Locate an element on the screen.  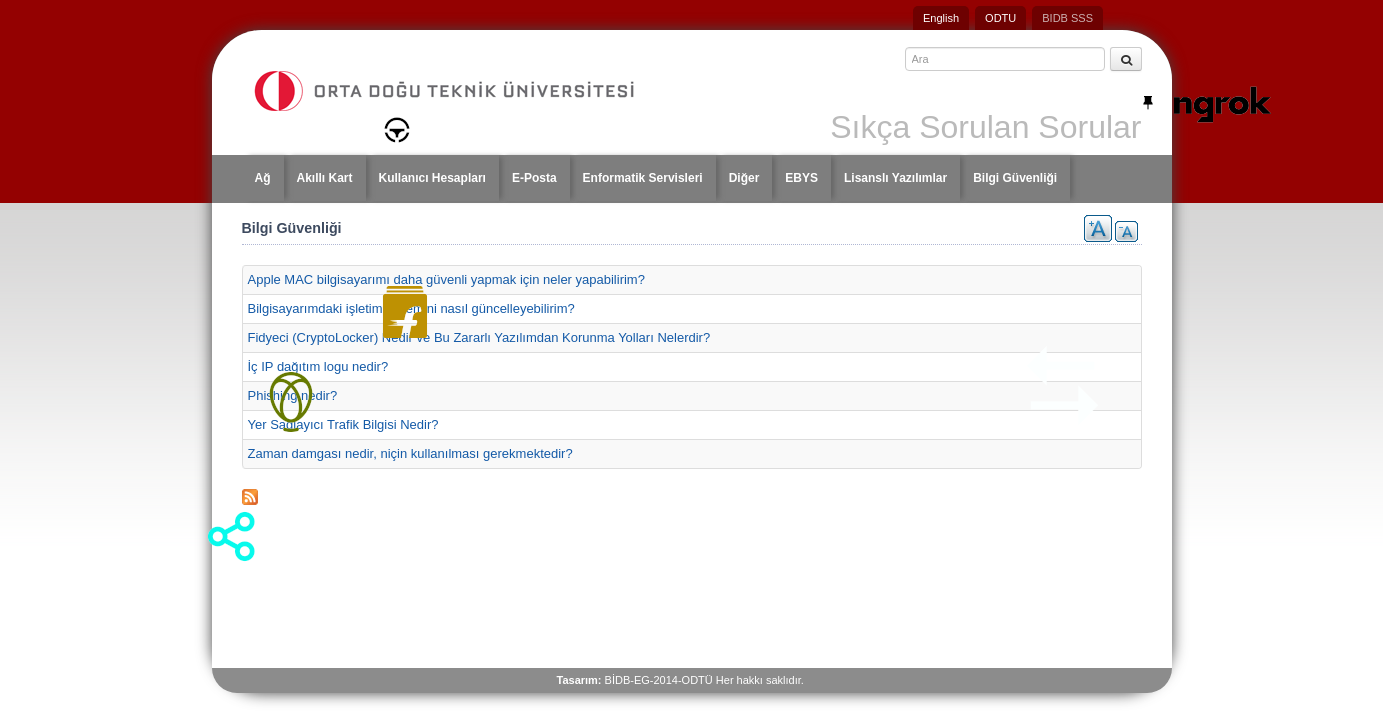
share this content is located at coordinates (232, 536).